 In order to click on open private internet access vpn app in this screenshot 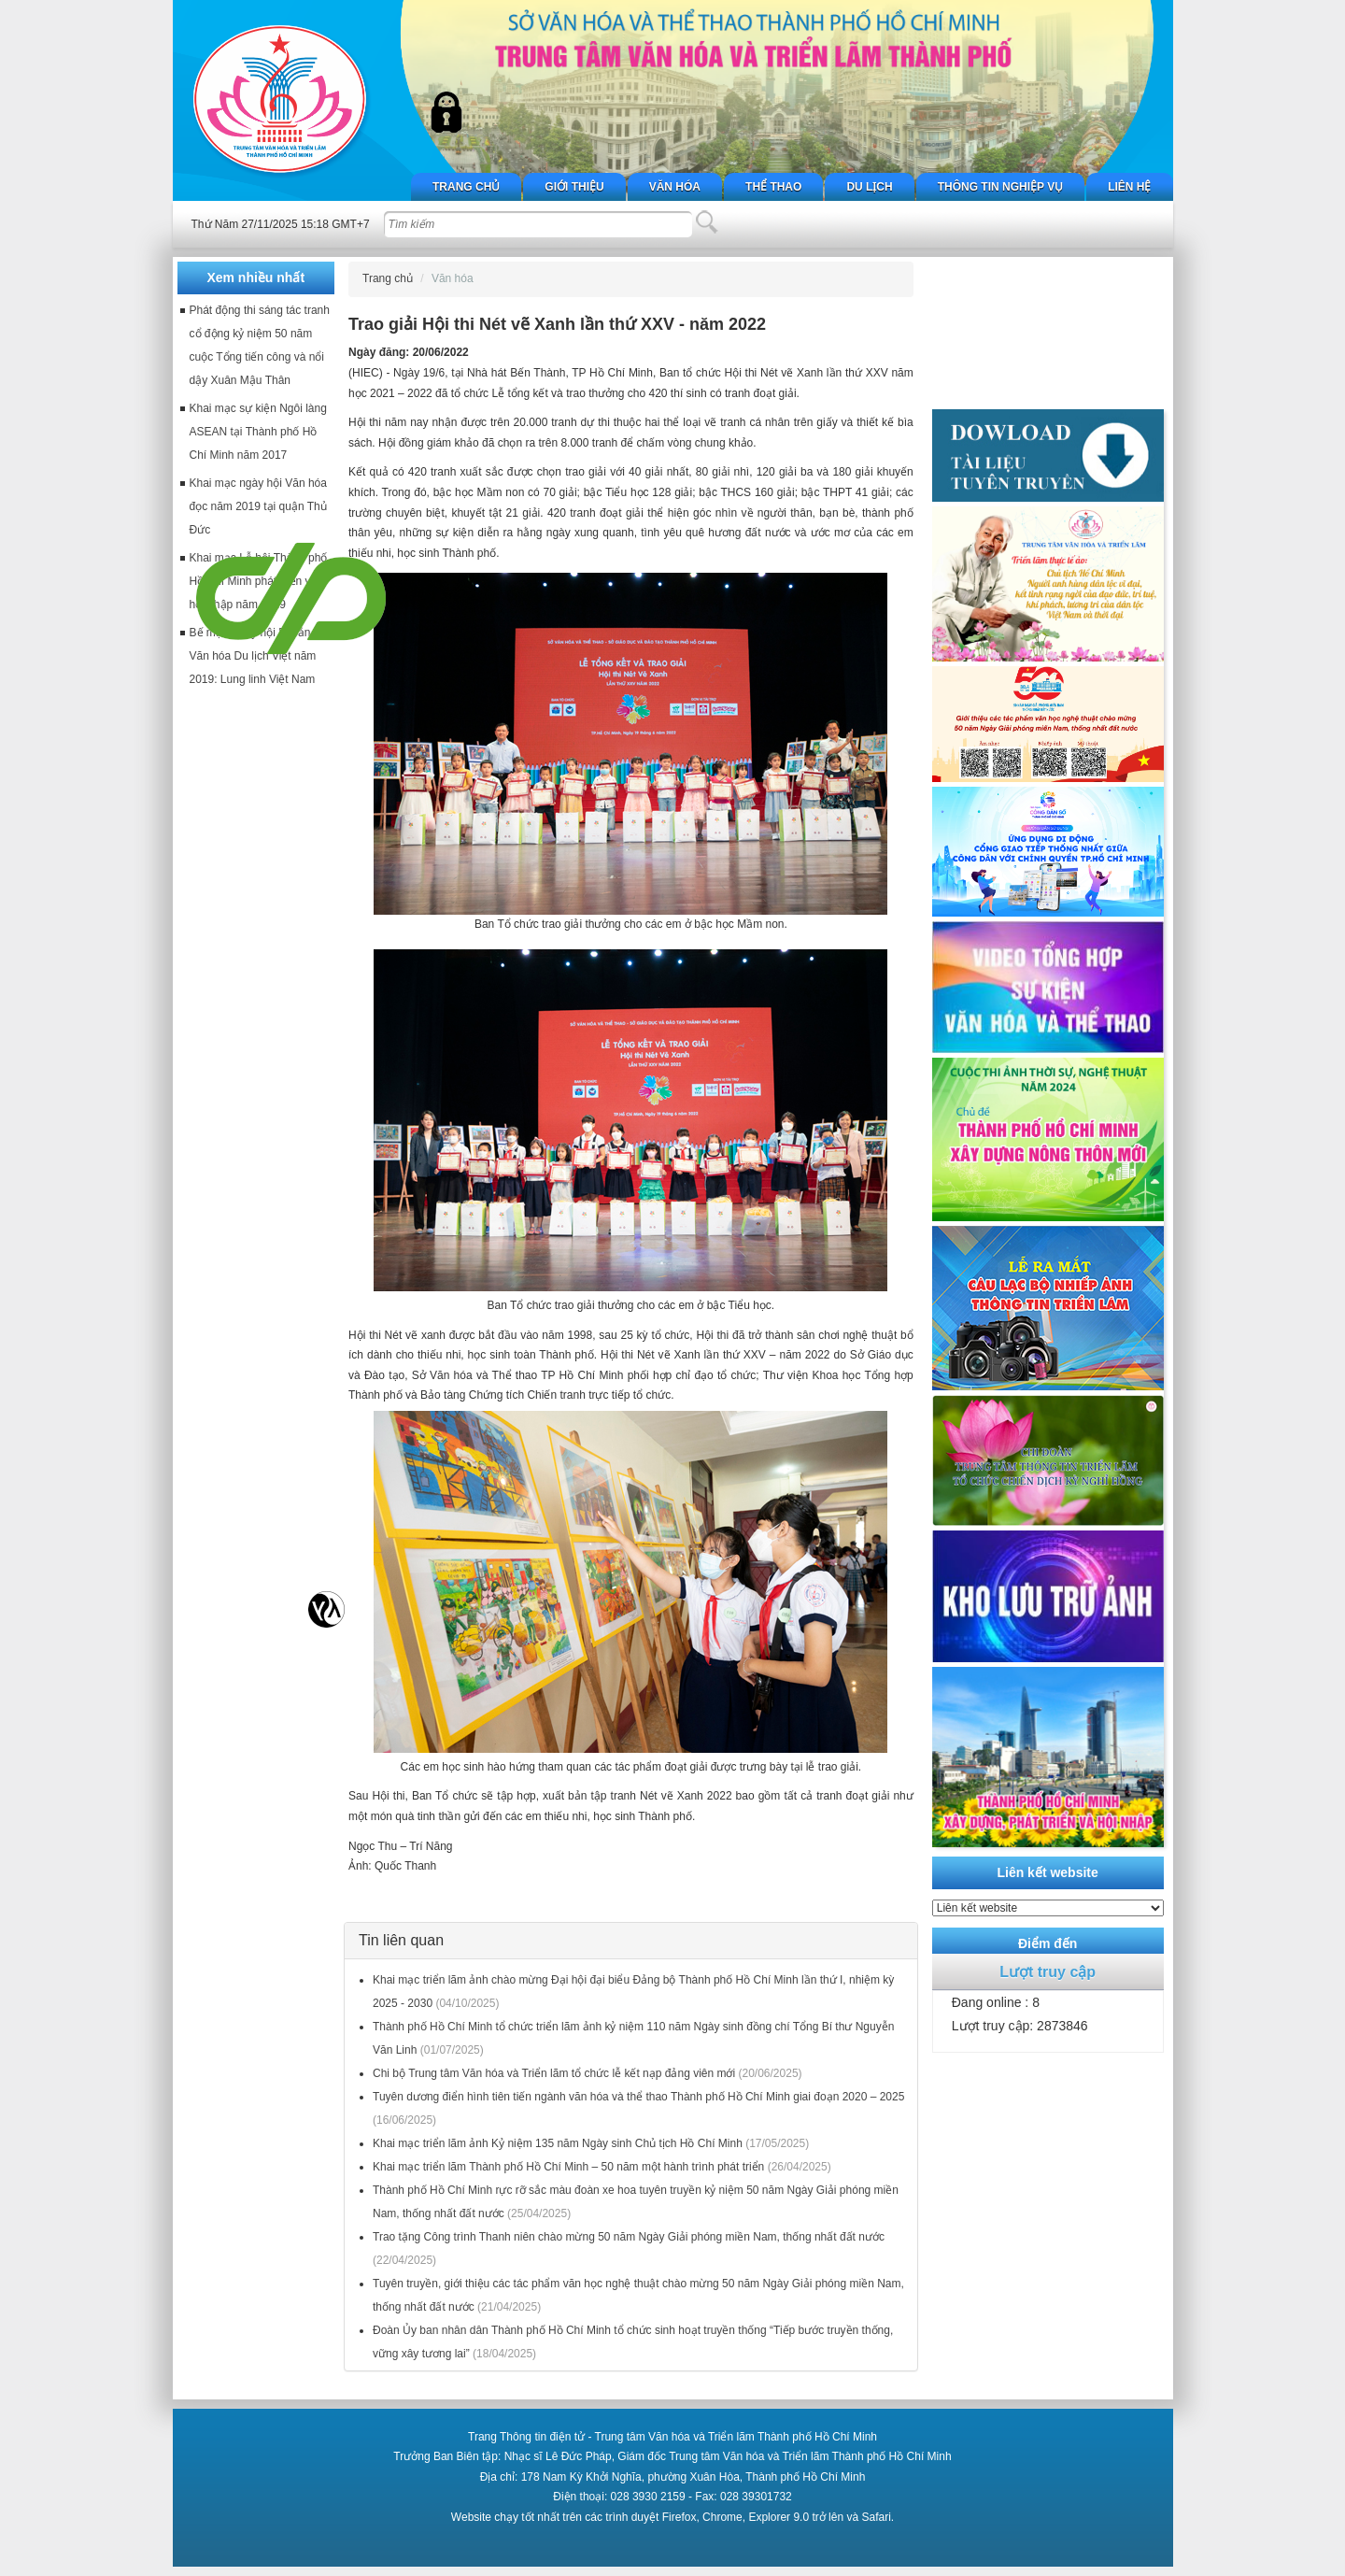, I will do `click(446, 112)`.